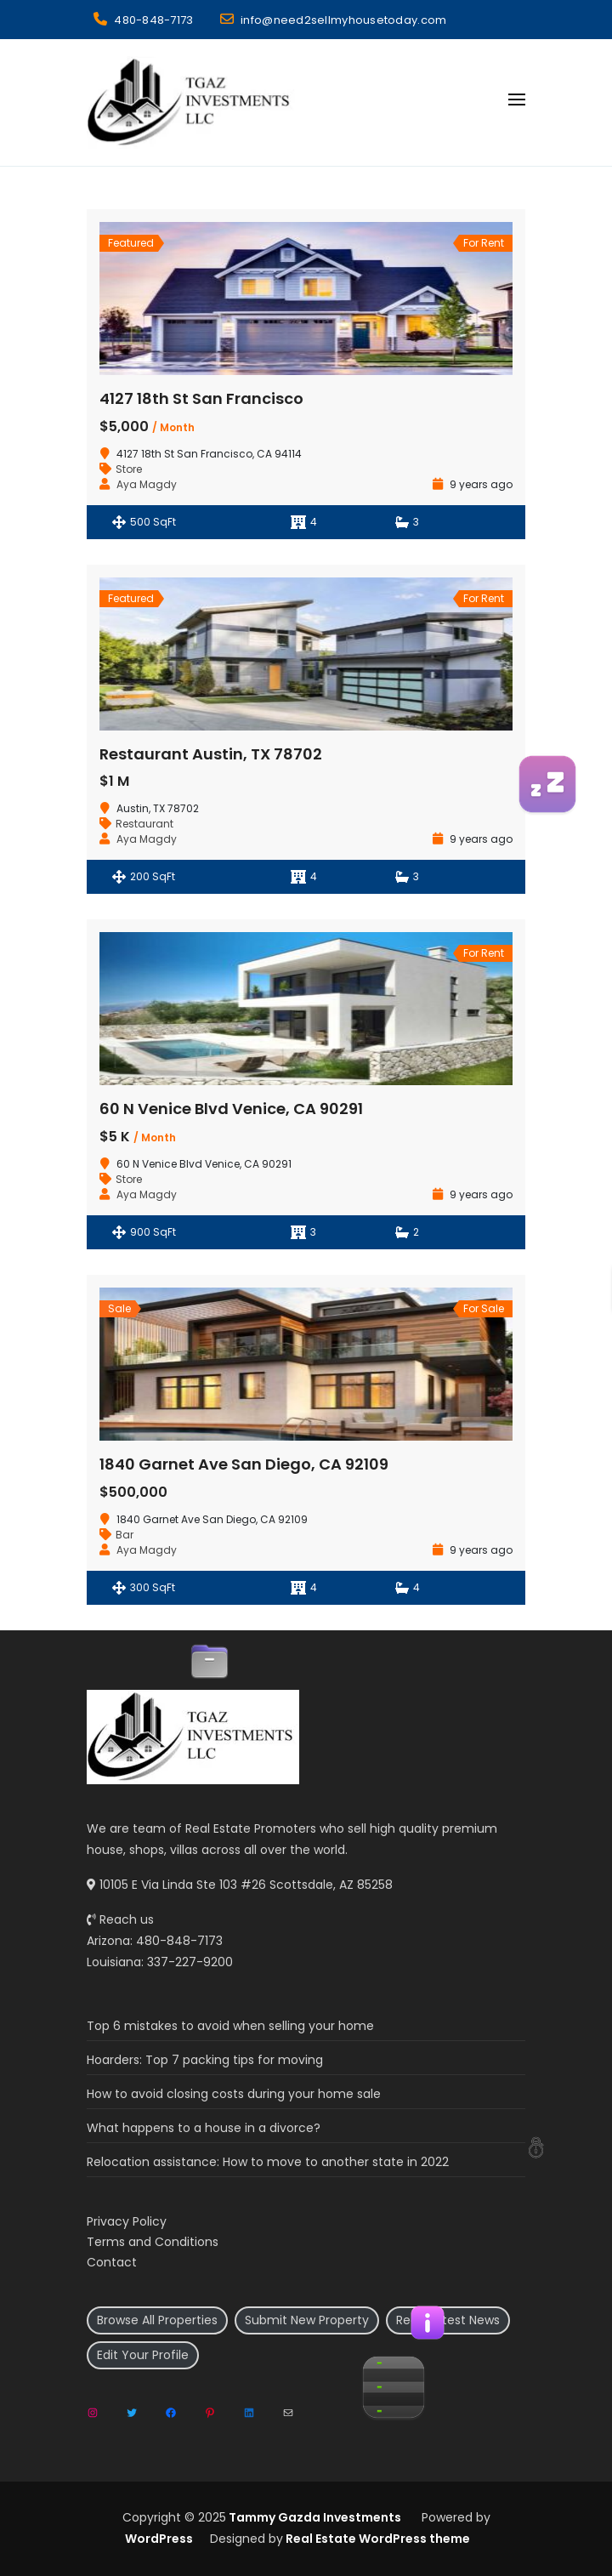 The width and height of the screenshot is (612, 2576). I want to click on access system status notifications, so click(428, 2323).